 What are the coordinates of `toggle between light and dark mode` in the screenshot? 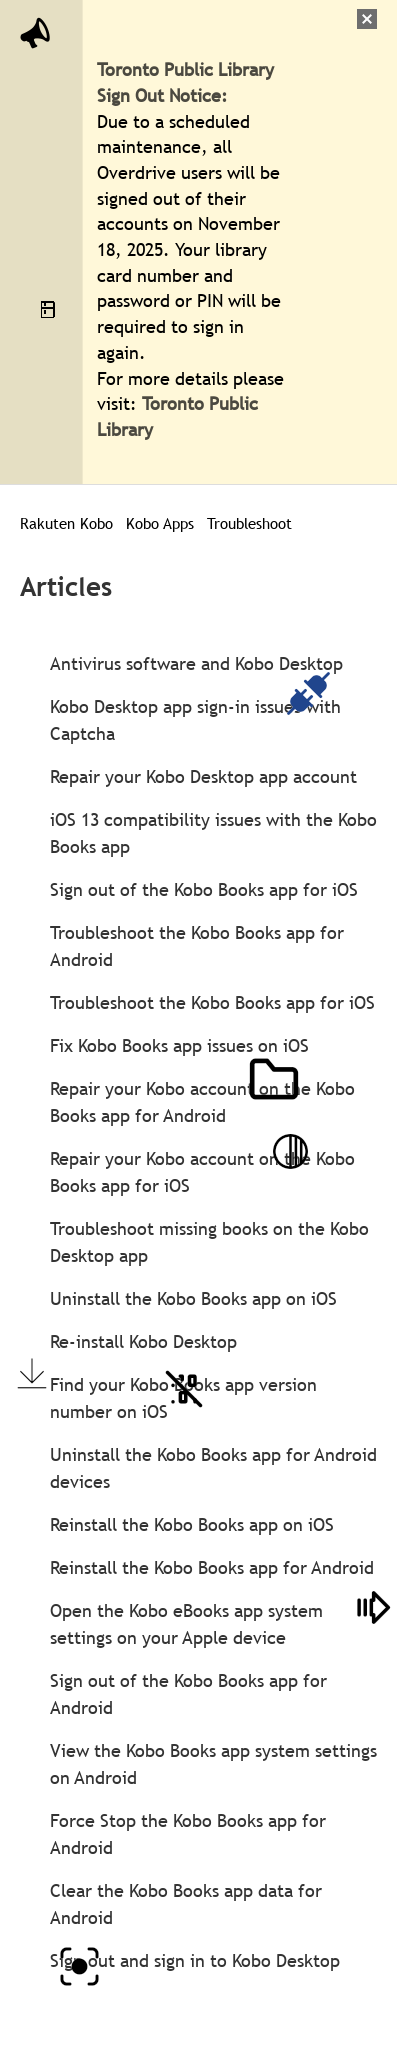 It's located at (290, 1151).